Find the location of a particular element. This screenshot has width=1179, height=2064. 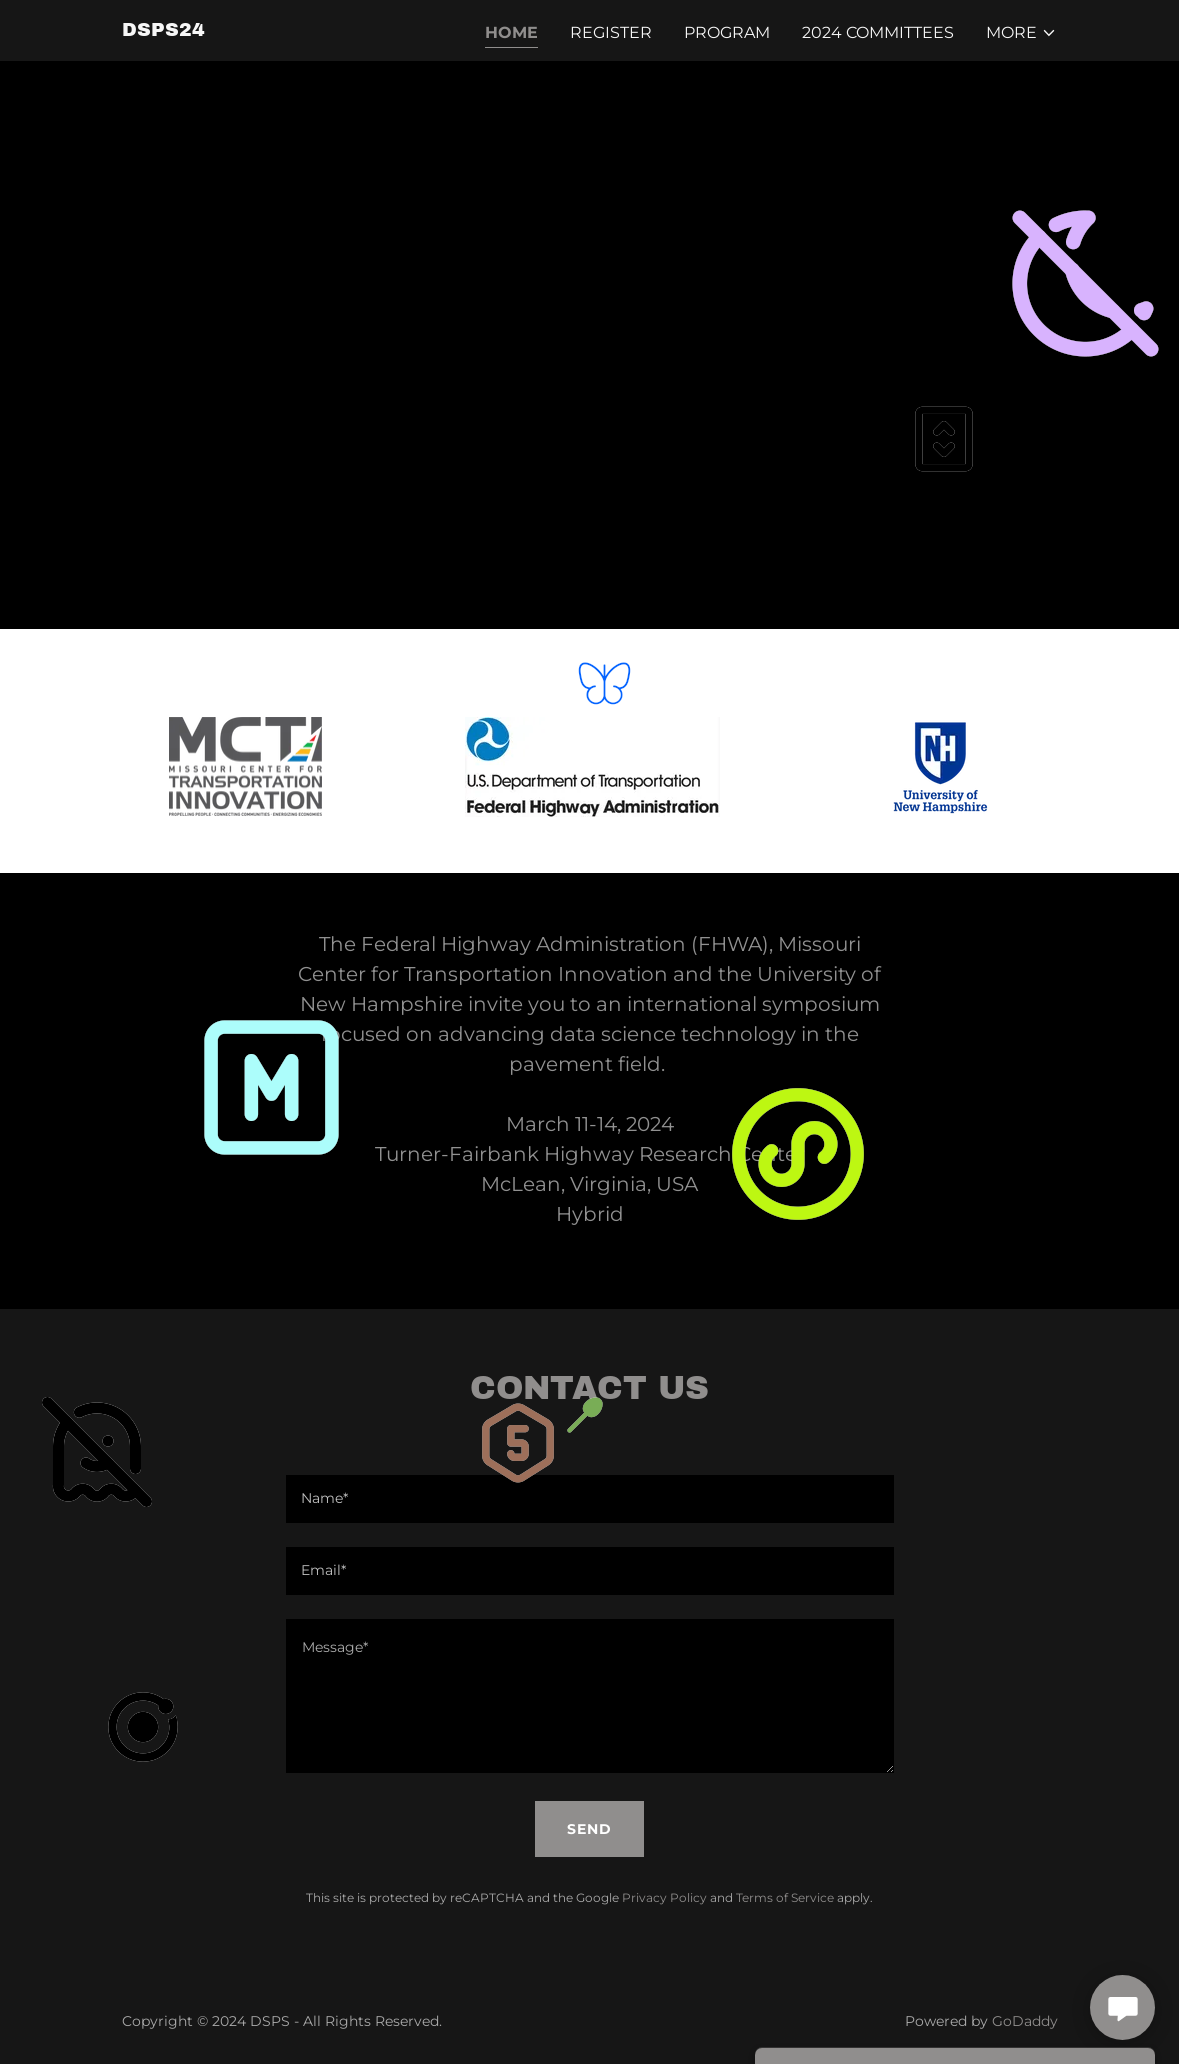

indicates a nature or wildlife category is located at coordinates (604, 682).